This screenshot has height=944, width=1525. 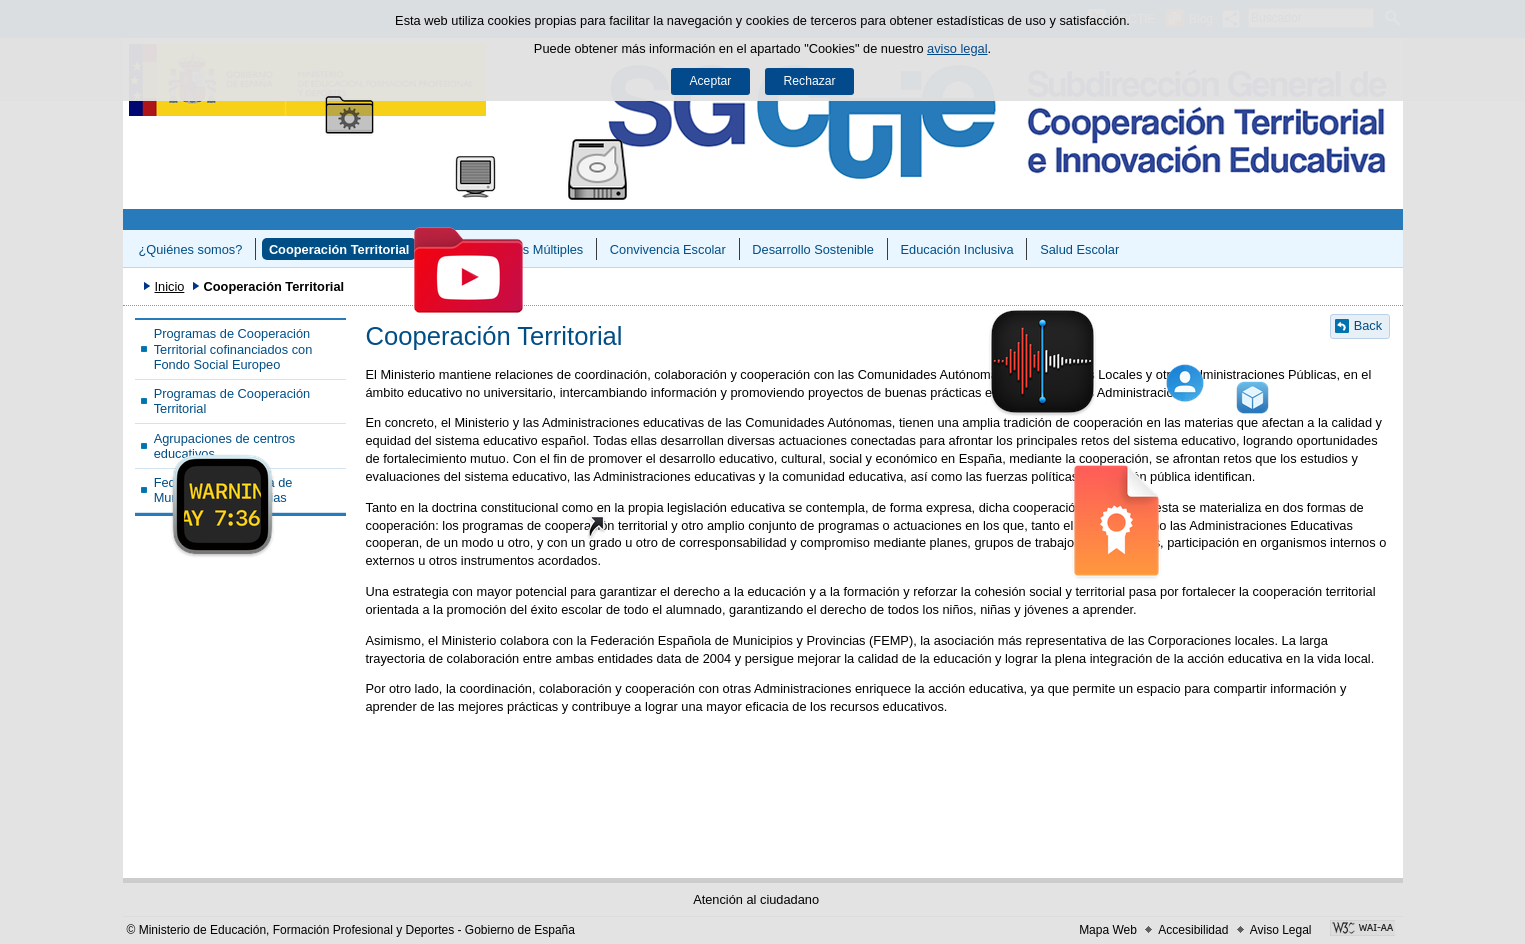 I want to click on open the console app to view system logs, so click(x=222, y=504).